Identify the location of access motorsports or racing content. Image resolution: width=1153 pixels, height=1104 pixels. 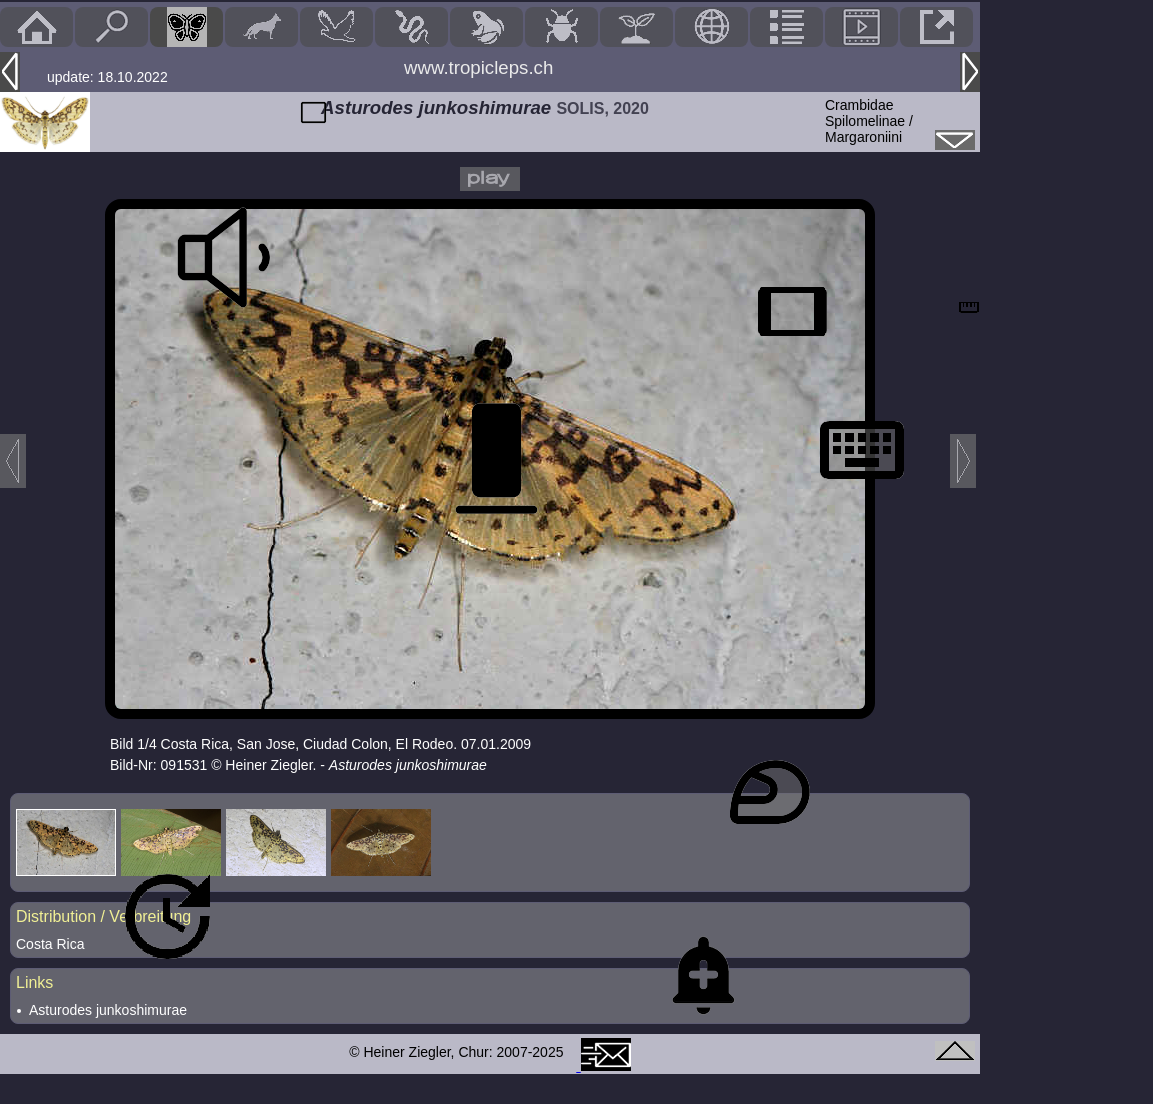
(770, 792).